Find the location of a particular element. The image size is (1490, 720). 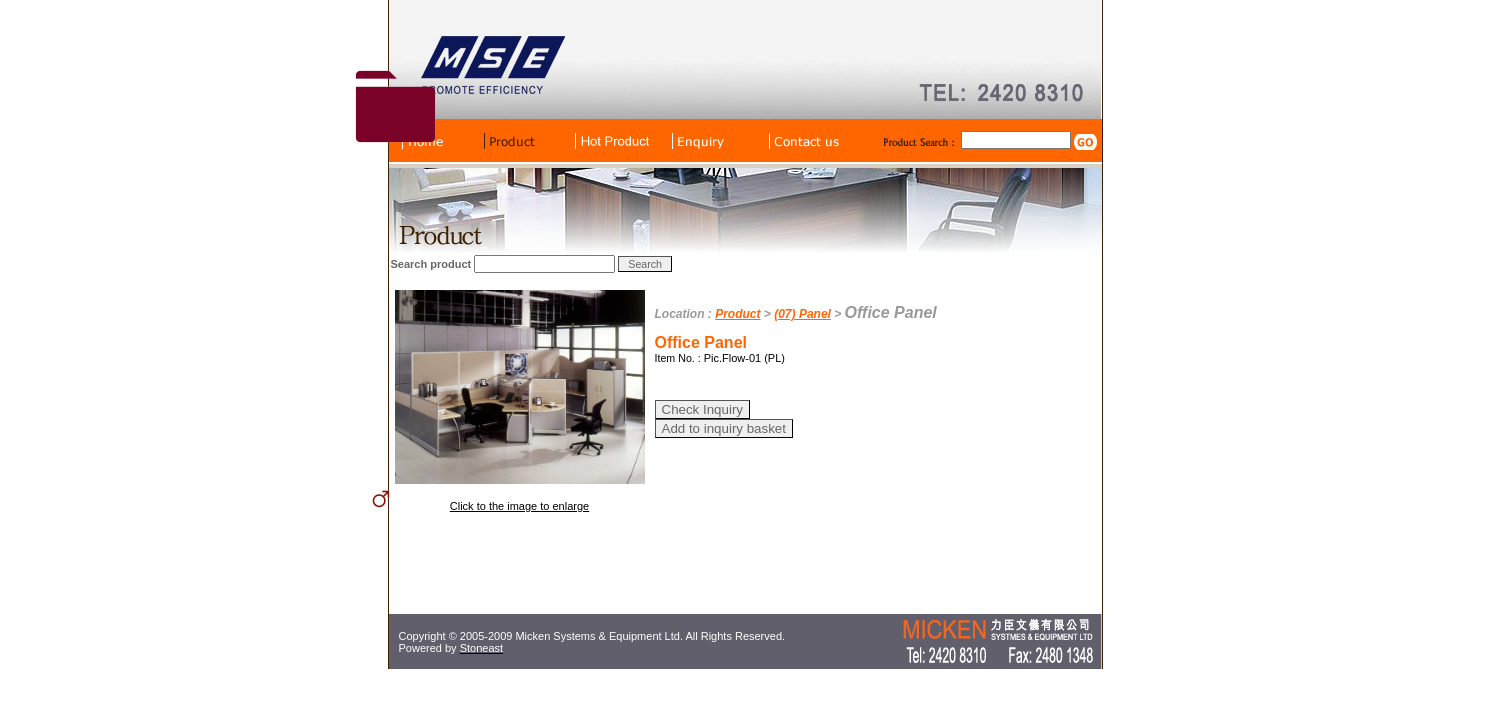

indicates male or masculine gender option is located at coordinates (380, 498).